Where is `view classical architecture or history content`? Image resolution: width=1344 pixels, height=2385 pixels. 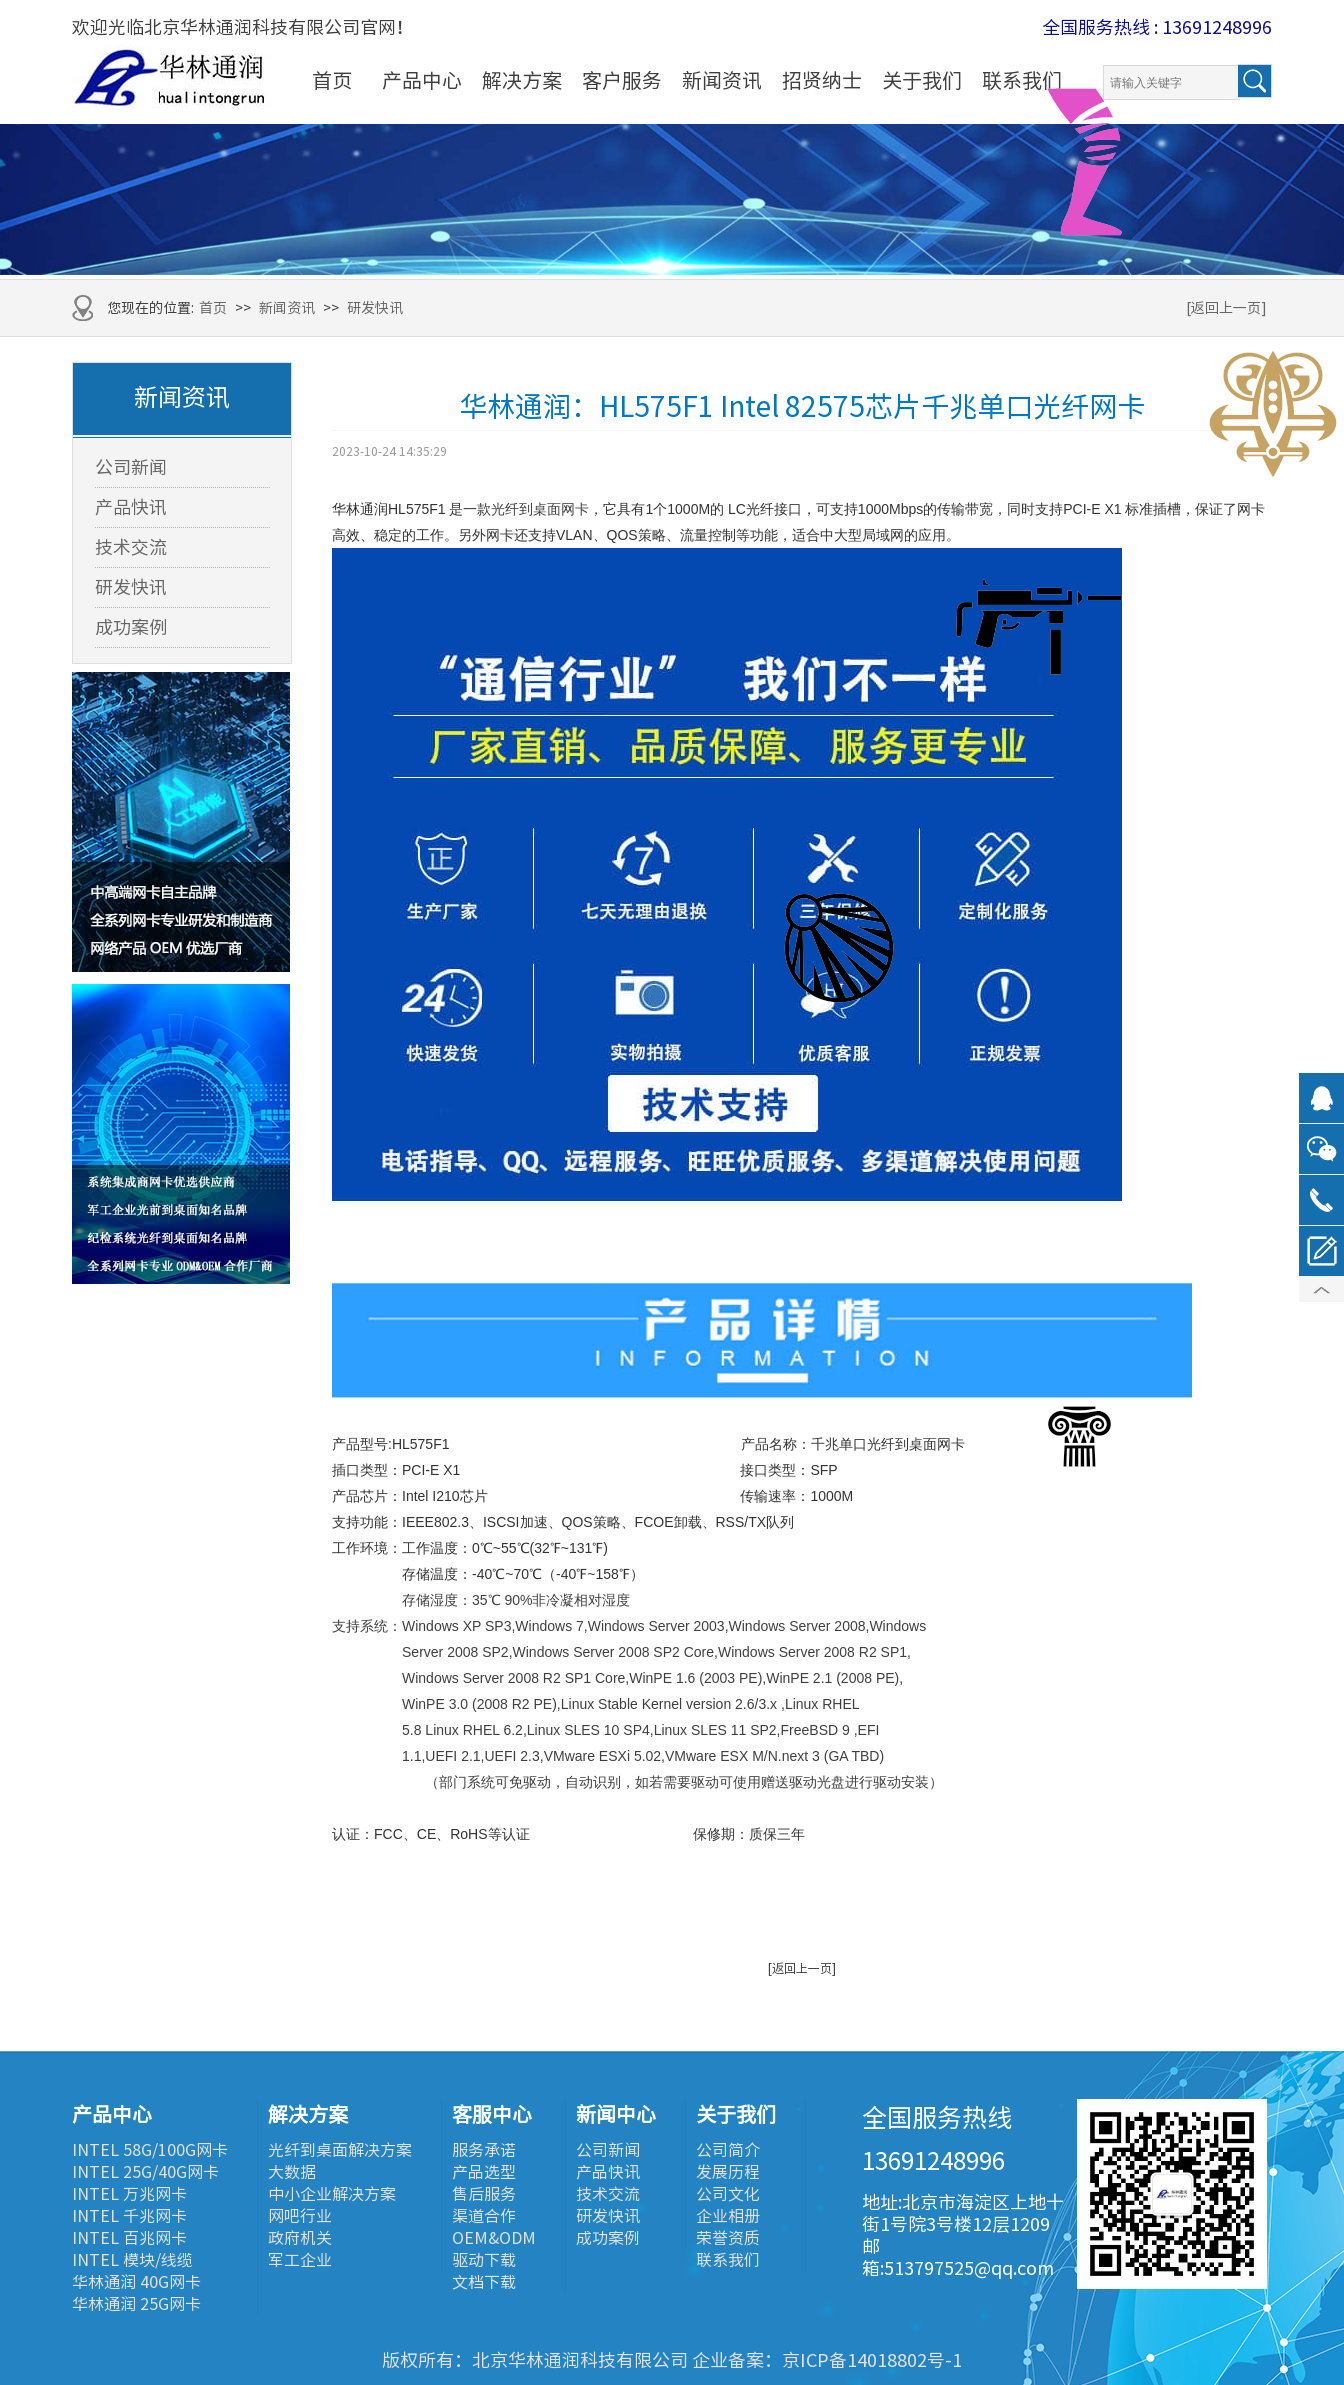
view classical architecture or history content is located at coordinates (1079, 1435).